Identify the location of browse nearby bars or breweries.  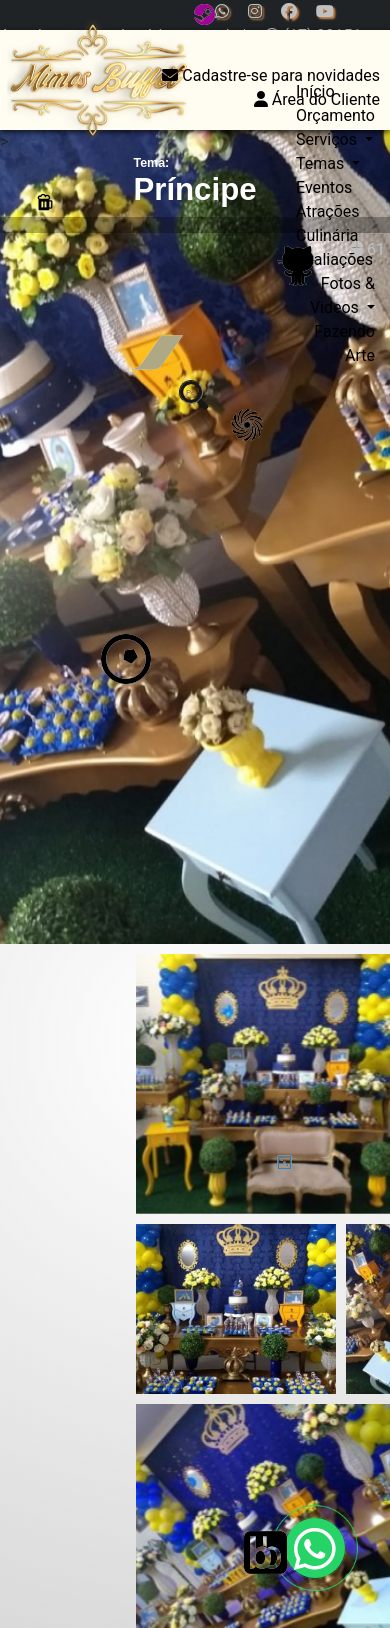
(45, 202).